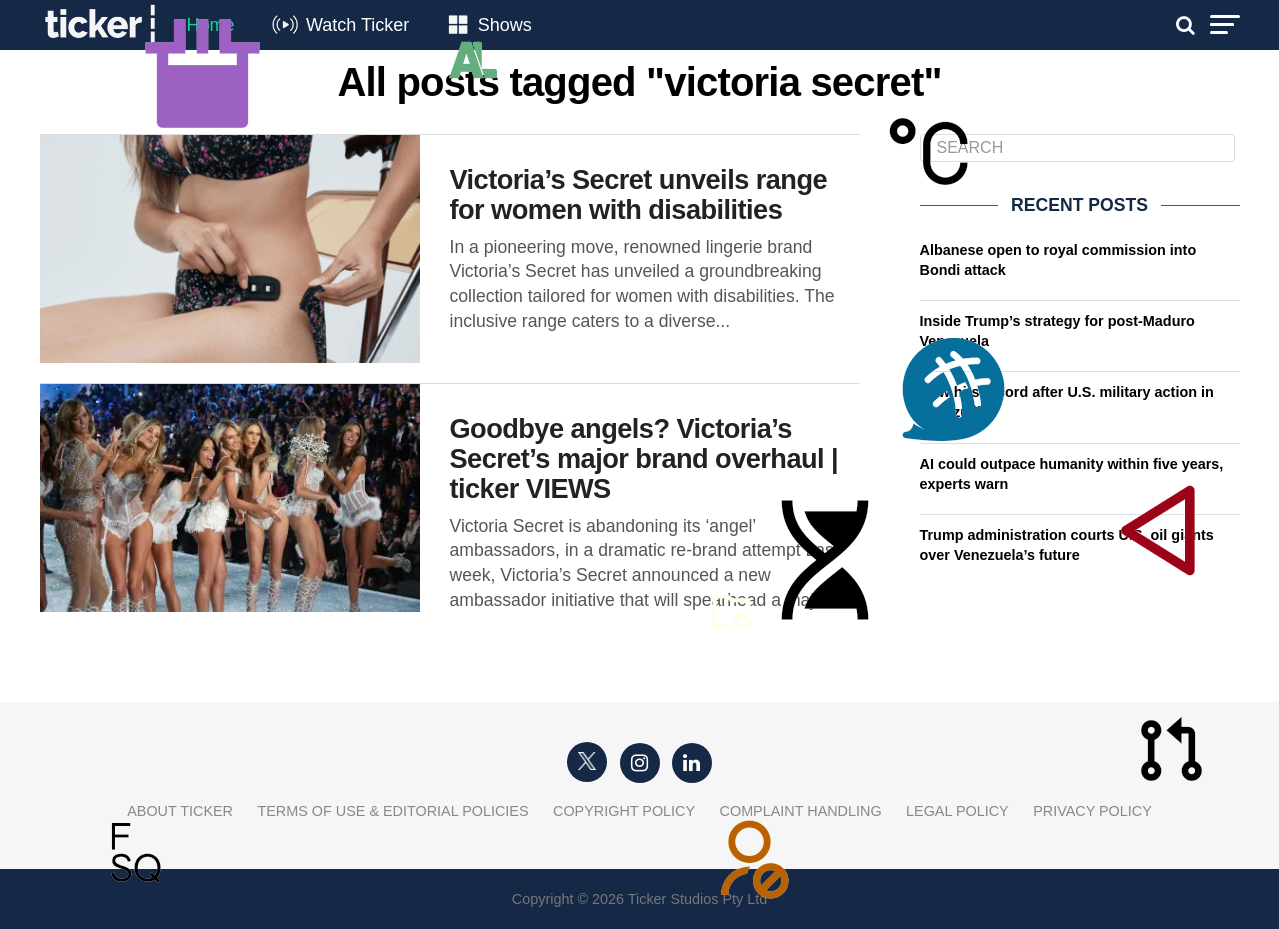  Describe the element at coordinates (1171, 750) in the screenshot. I see `view or create a git pull request` at that location.